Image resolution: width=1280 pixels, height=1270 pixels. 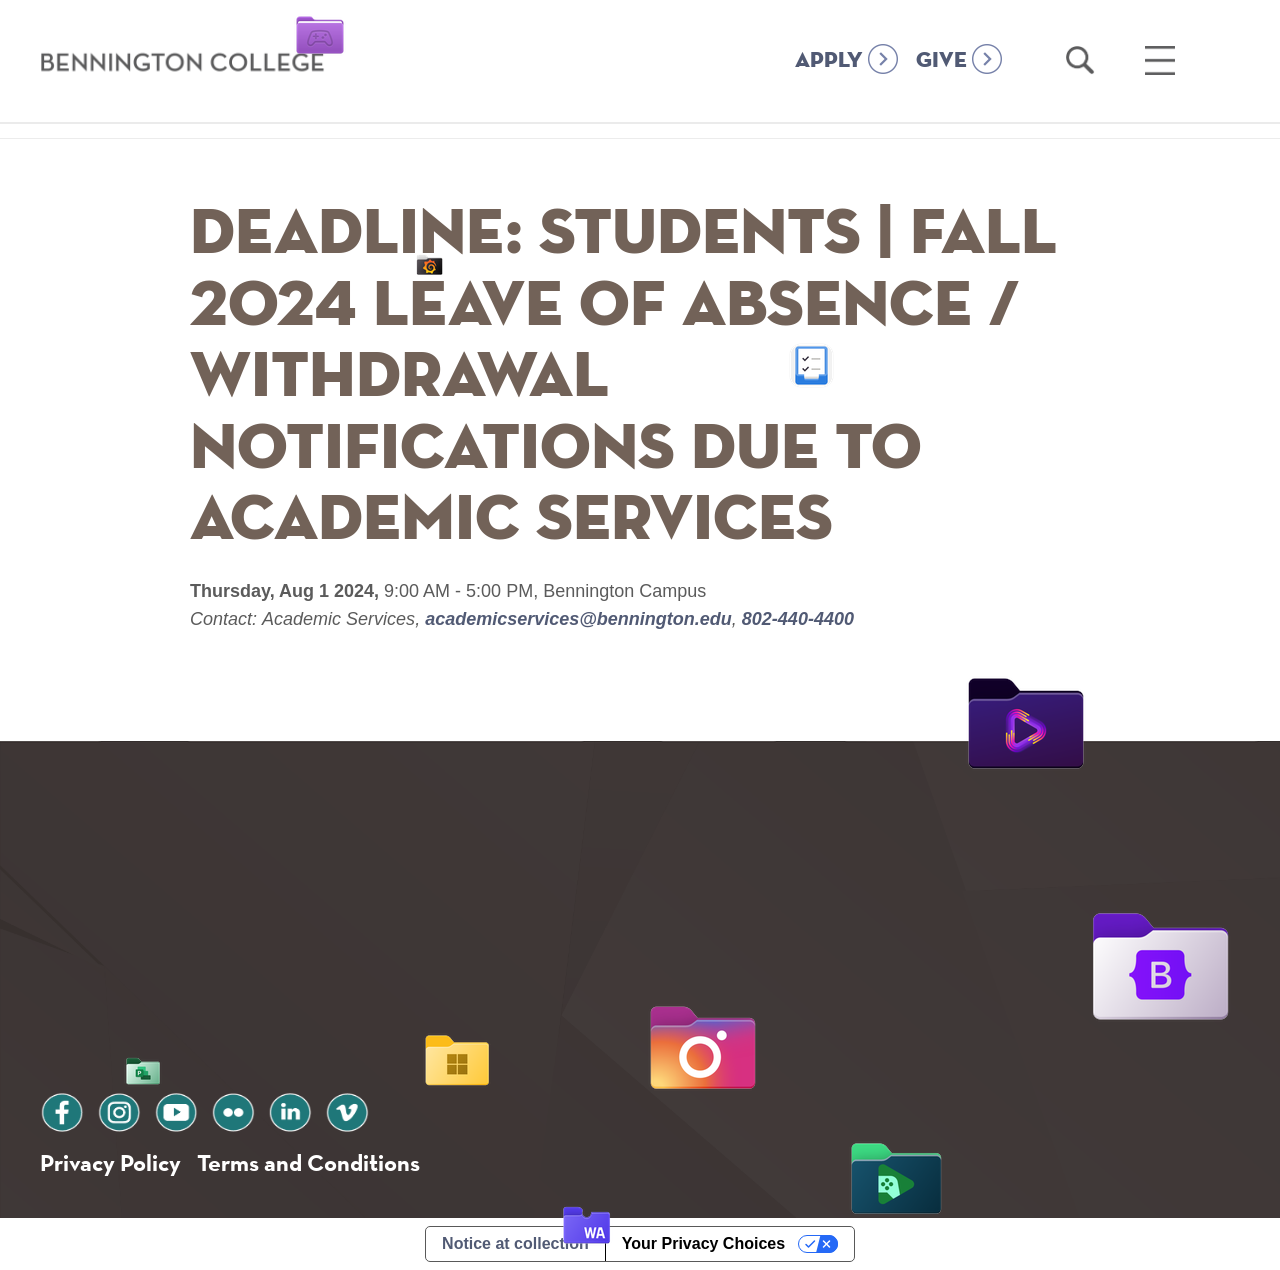 What do you see at coordinates (1025, 726) in the screenshot?
I see `open wondershare vidair video files folder` at bounding box center [1025, 726].